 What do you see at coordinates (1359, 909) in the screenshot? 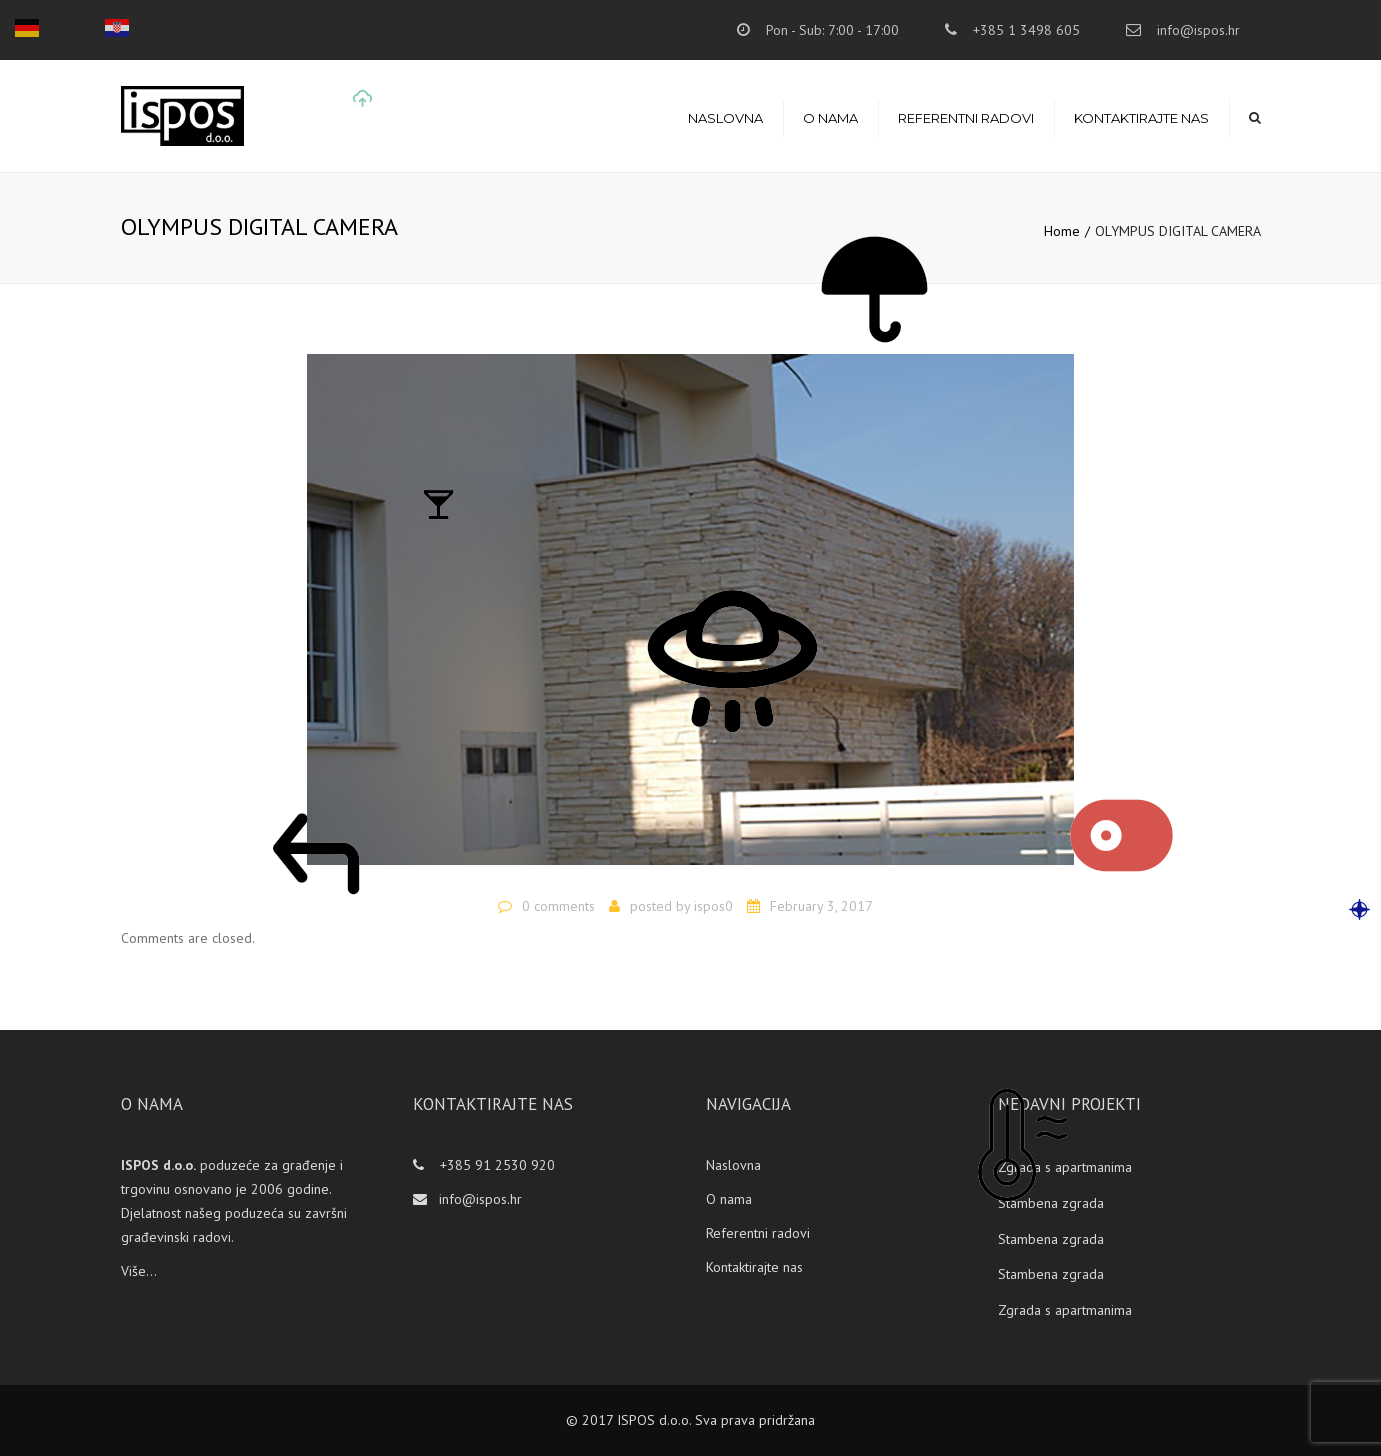
I see `access navigation or compass features` at bounding box center [1359, 909].